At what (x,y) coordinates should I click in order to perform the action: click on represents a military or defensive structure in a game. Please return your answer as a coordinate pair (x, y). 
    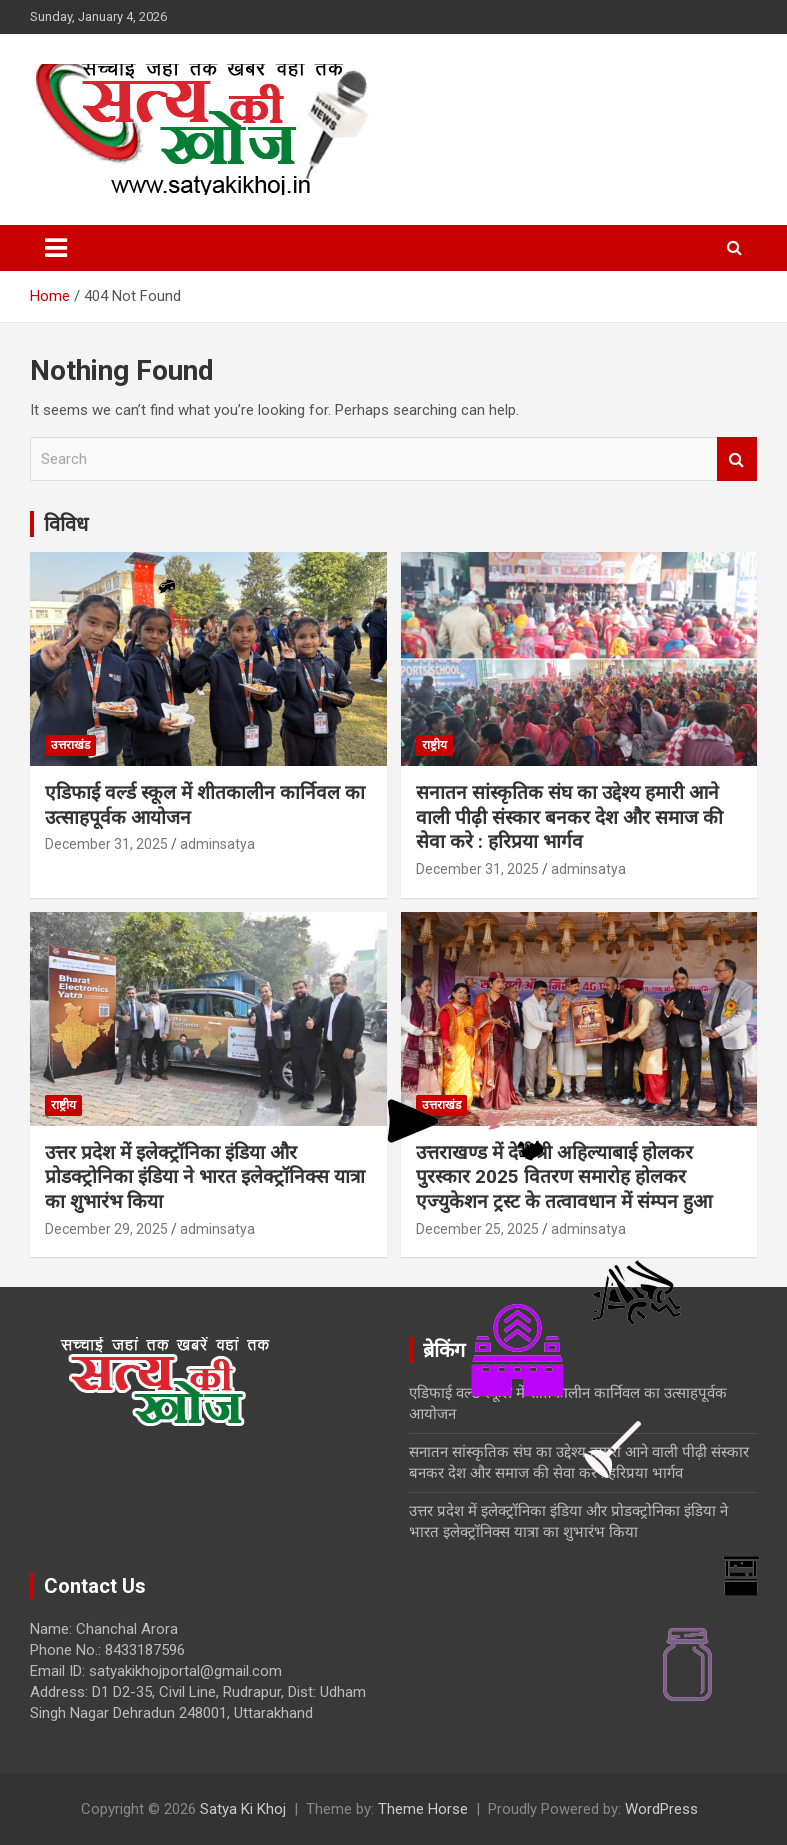
    Looking at the image, I should click on (517, 1350).